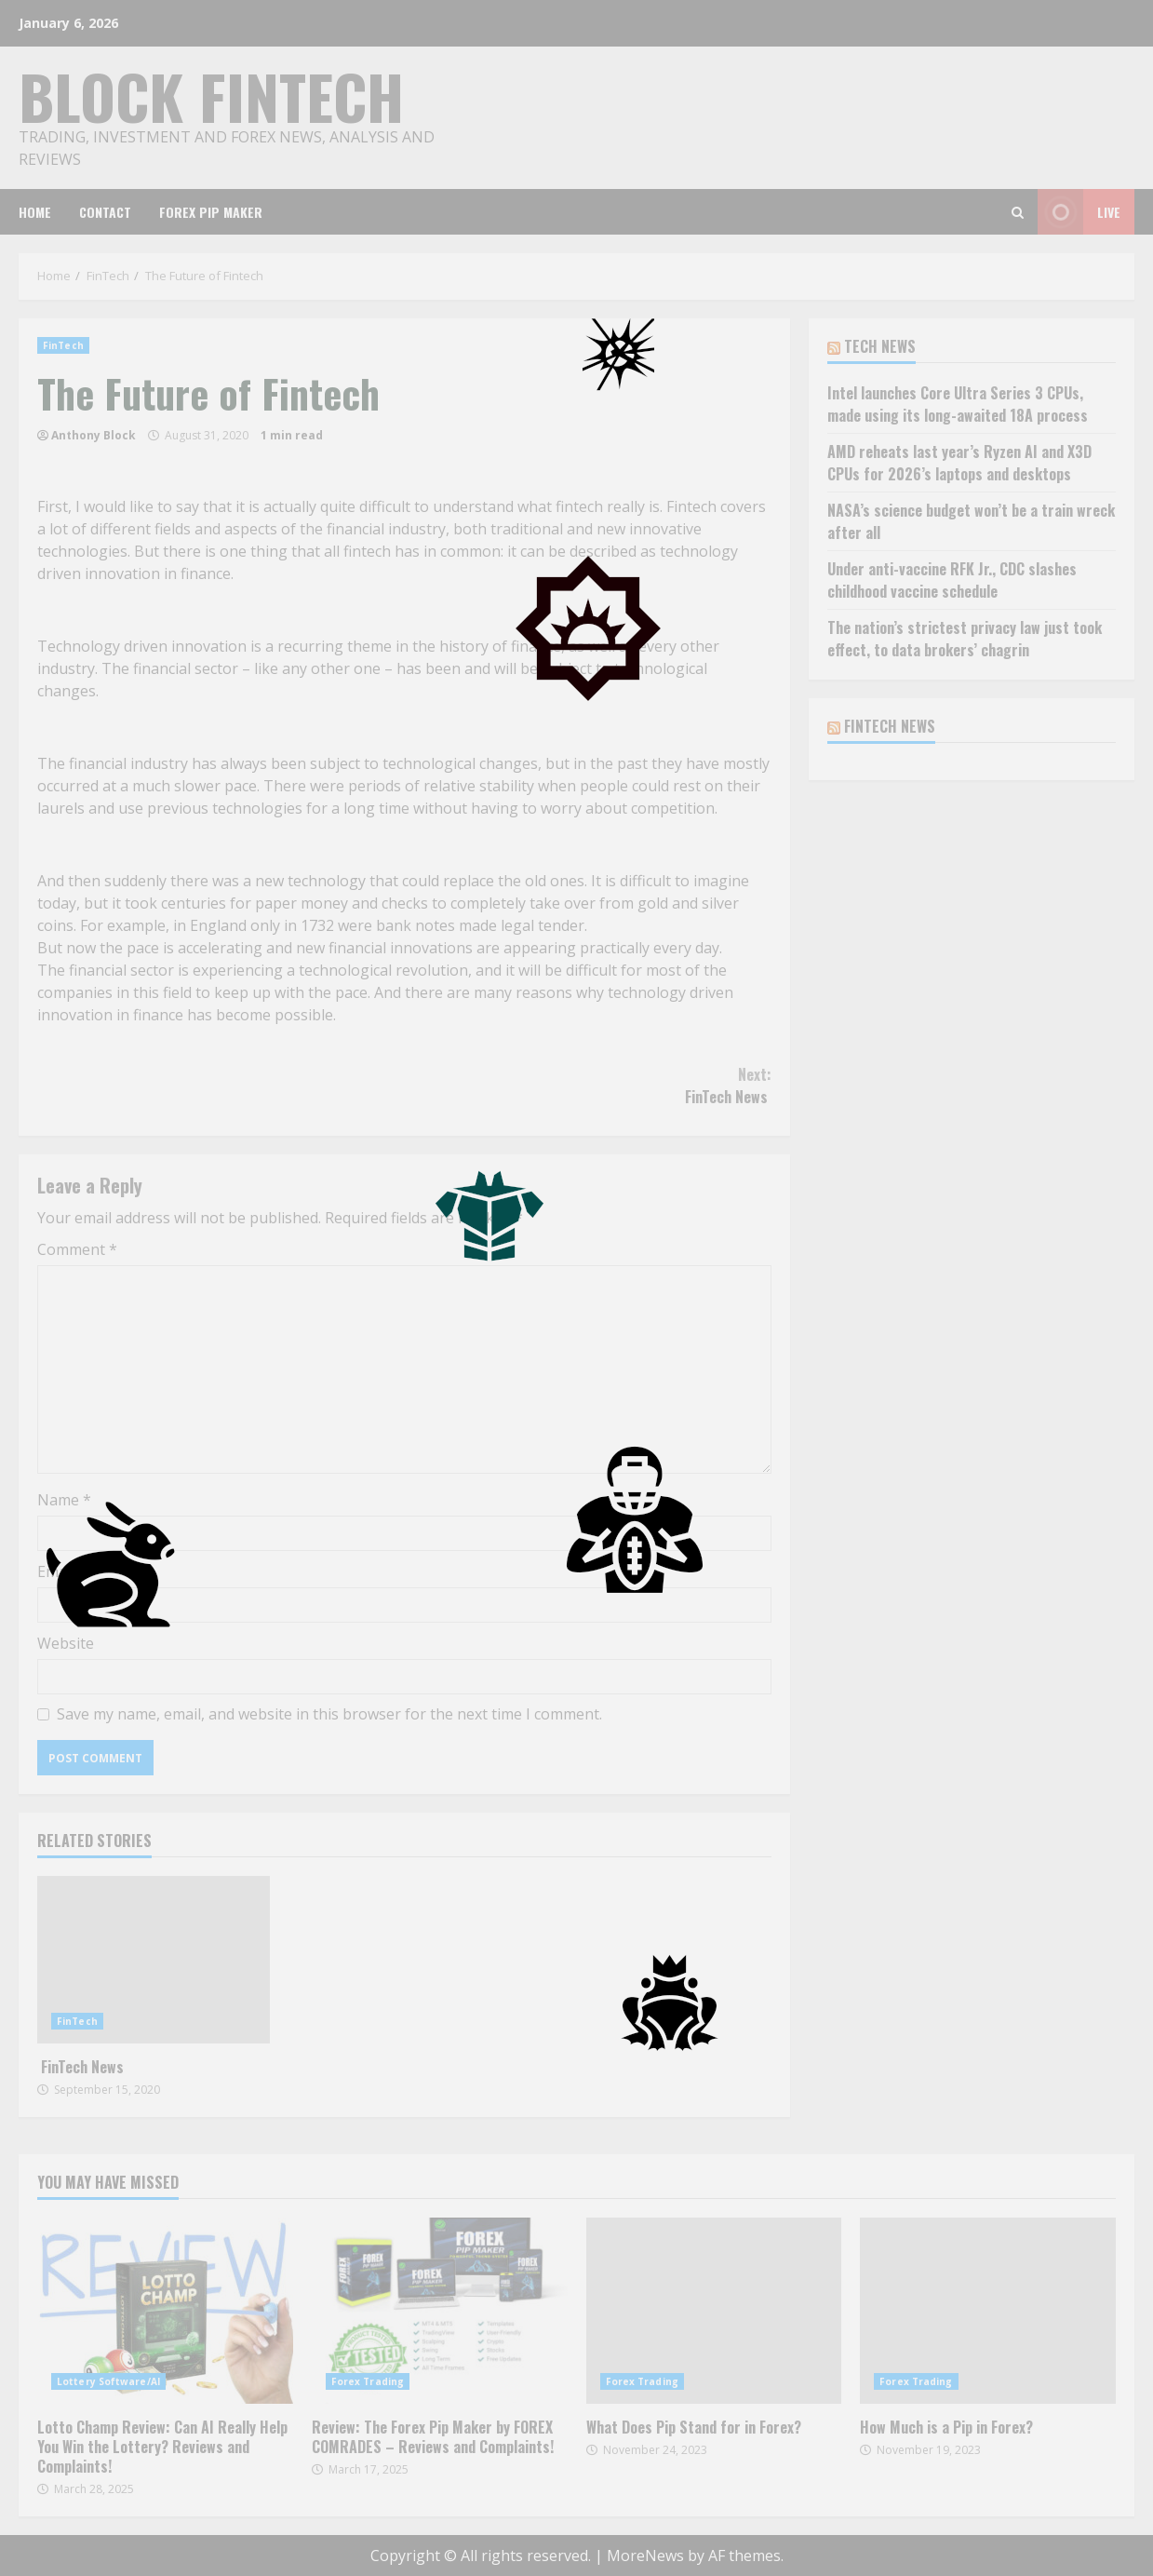 This screenshot has height=2576, width=1153. What do you see at coordinates (635, 1515) in the screenshot?
I see `view american football player profile` at bounding box center [635, 1515].